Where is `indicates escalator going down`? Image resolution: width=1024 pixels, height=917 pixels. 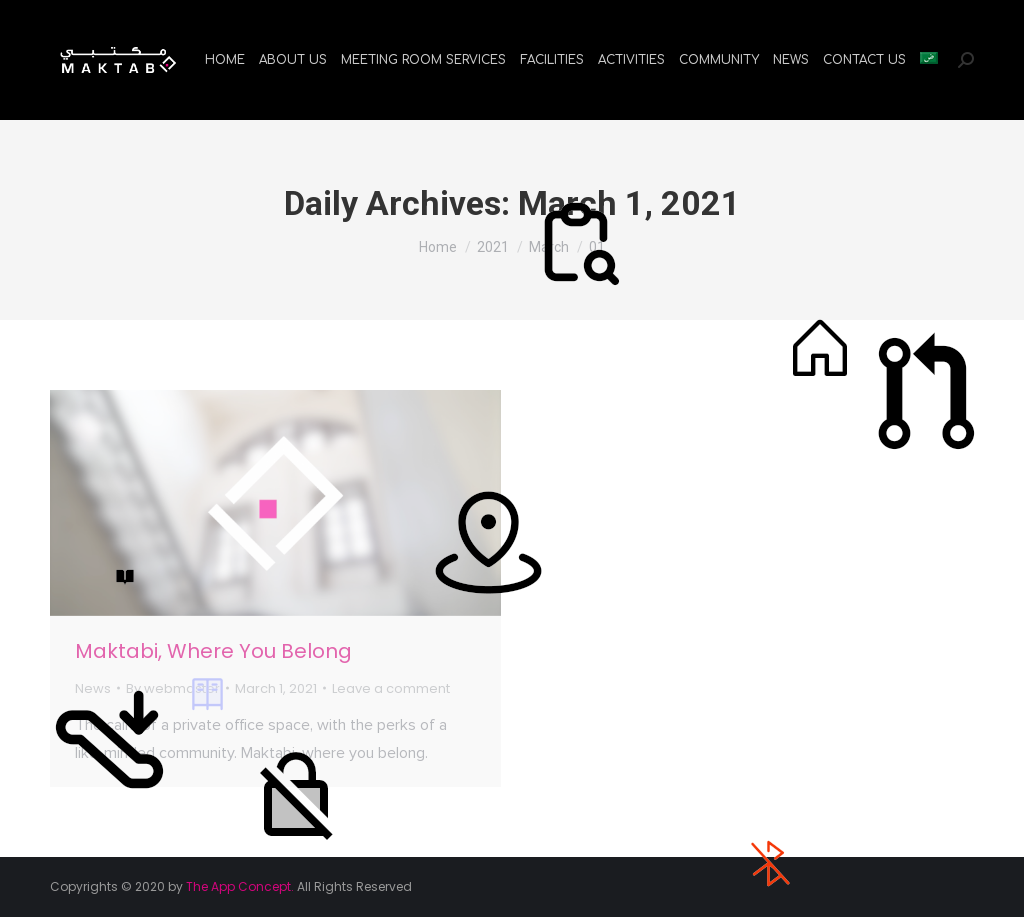
indicates escalator going down is located at coordinates (109, 739).